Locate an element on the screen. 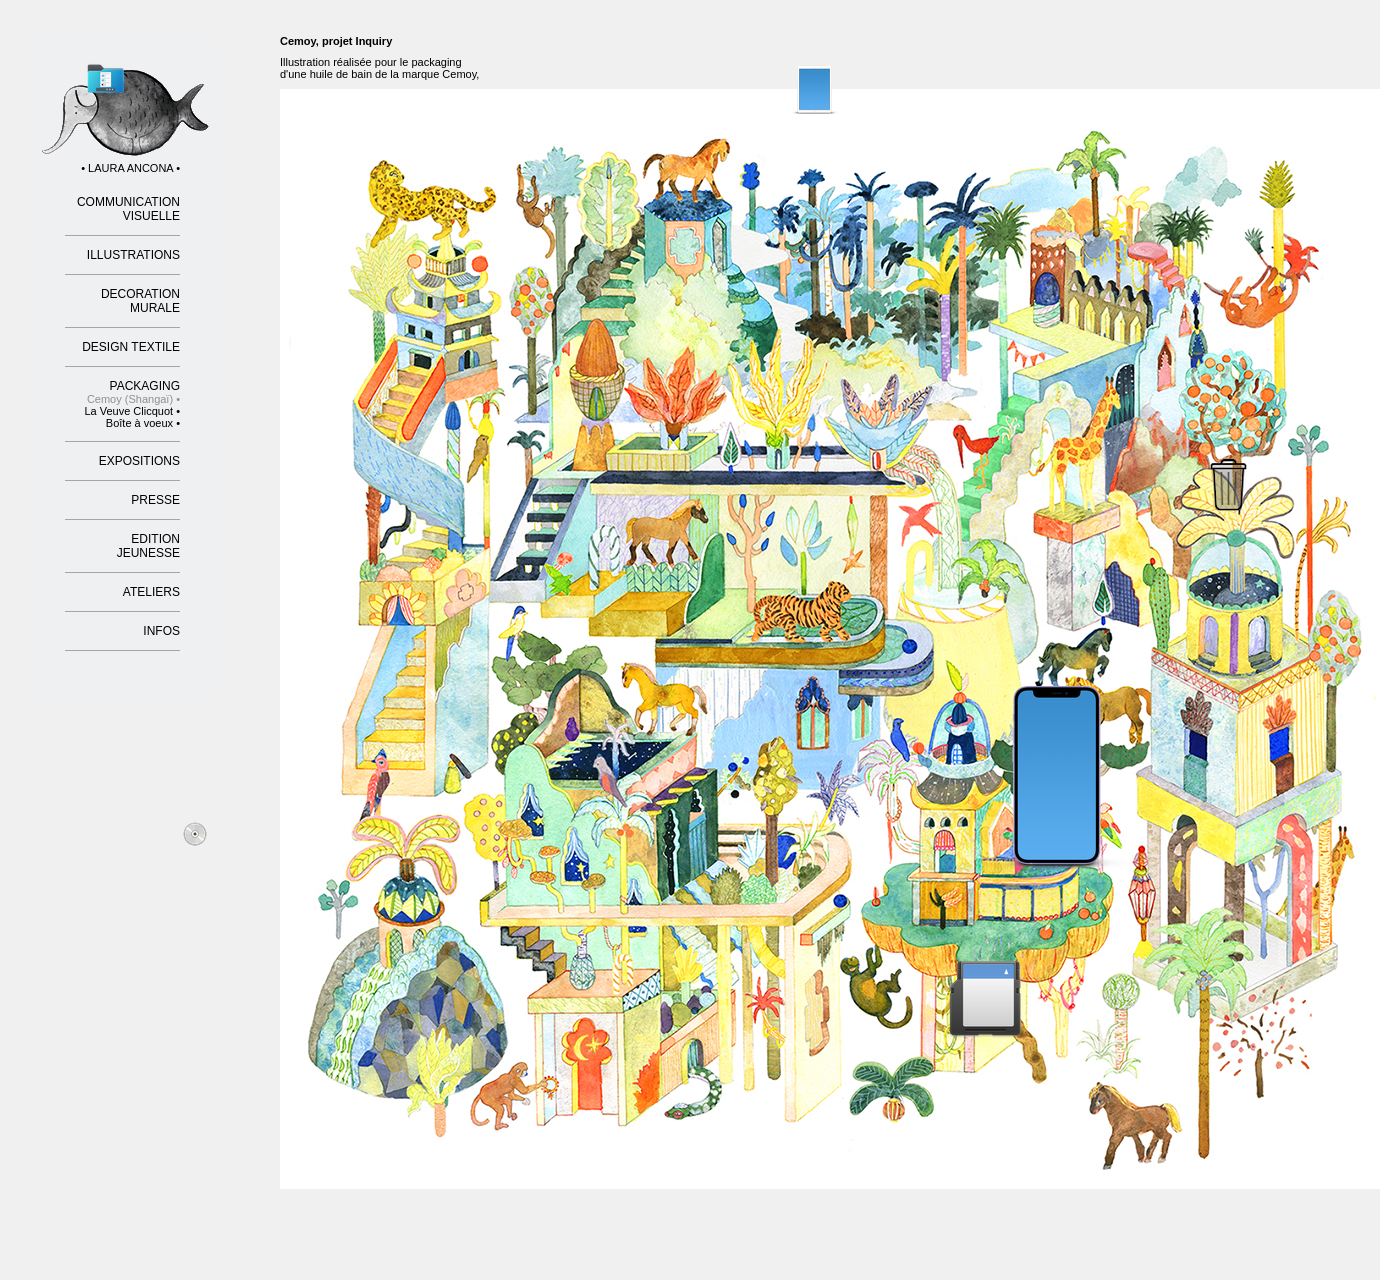  open settings or preferences folder is located at coordinates (105, 79).